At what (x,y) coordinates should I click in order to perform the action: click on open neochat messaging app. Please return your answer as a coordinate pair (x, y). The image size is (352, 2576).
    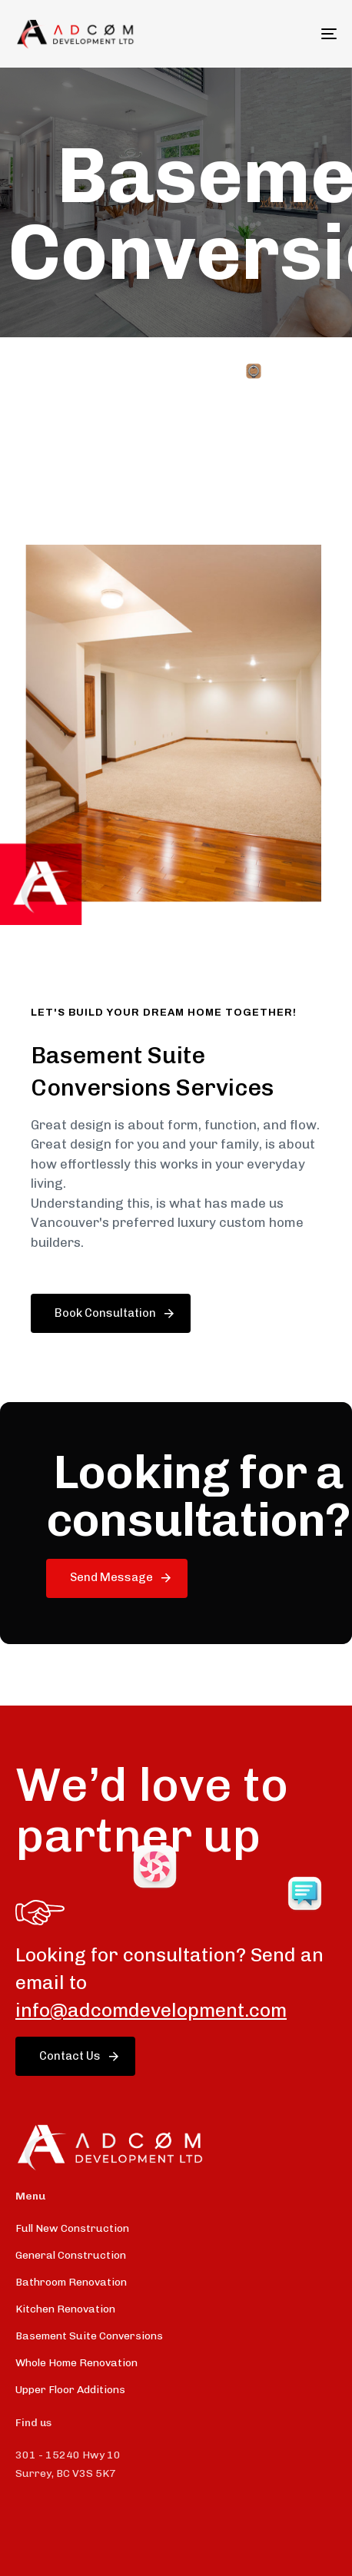
    Looking at the image, I should click on (304, 1893).